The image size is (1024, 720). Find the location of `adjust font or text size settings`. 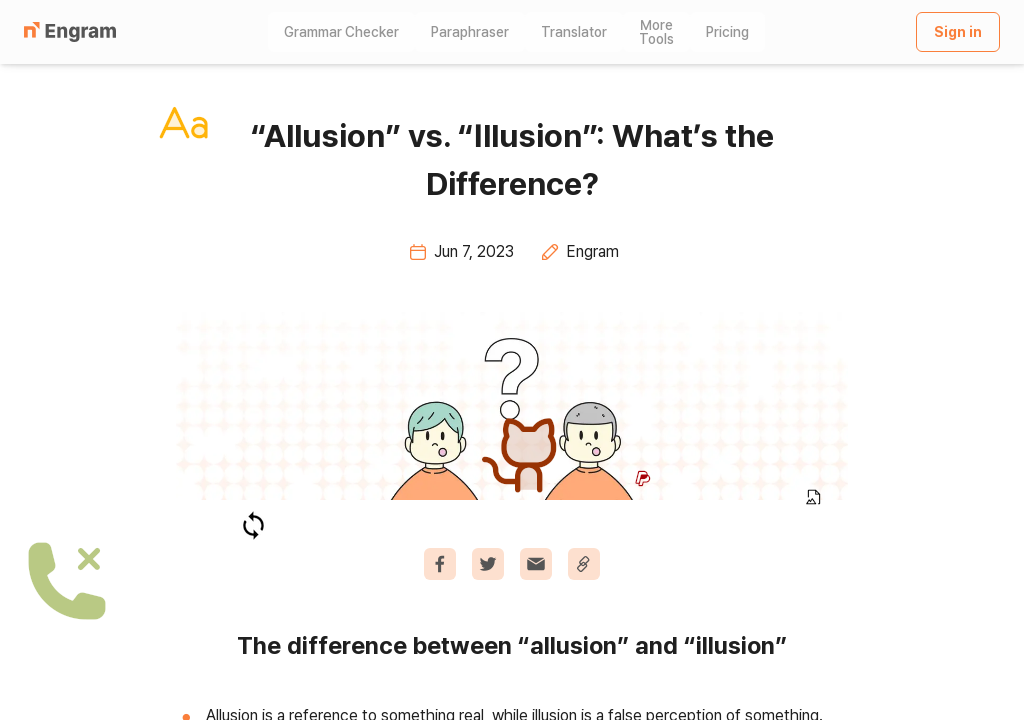

adjust font or text size settings is located at coordinates (184, 123).